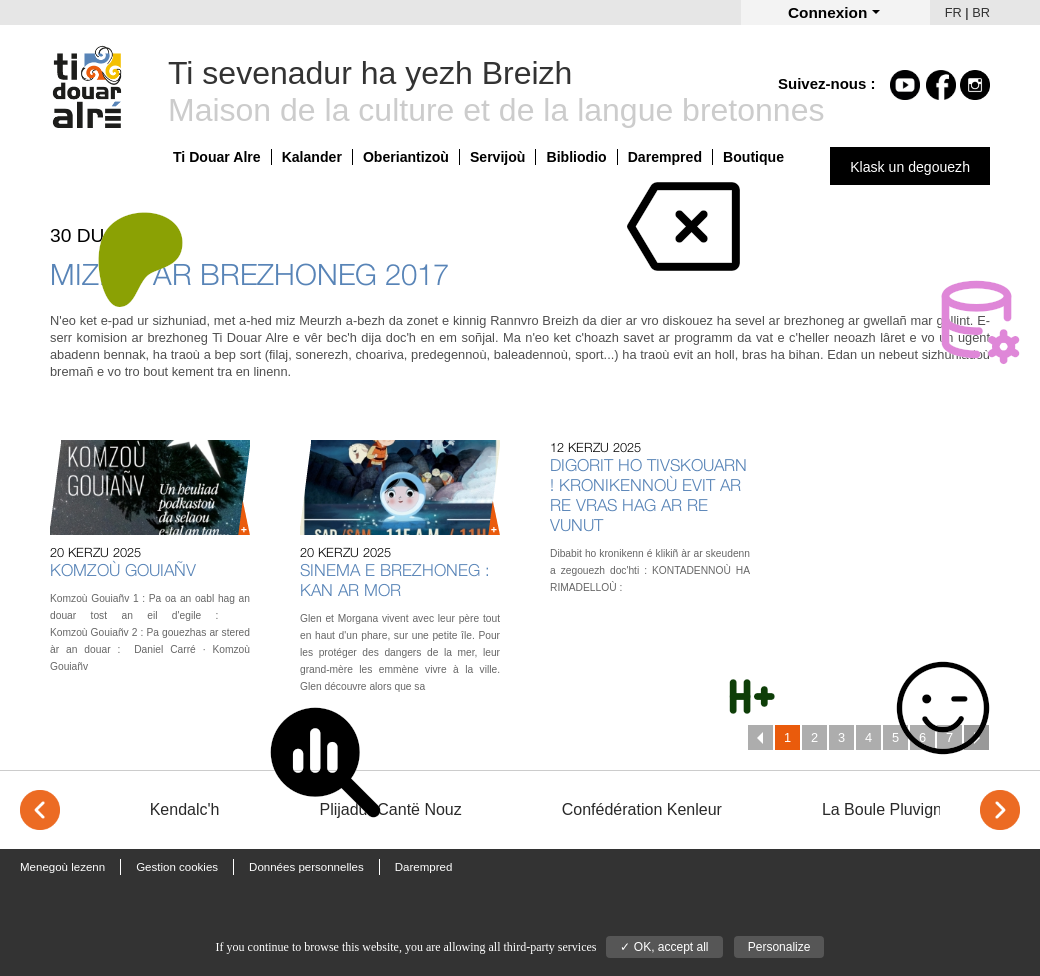 Image resolution: width=1040 pixels, height=976 pixels. I want to click on insert a winking emoji into your message, so click(943, 708).